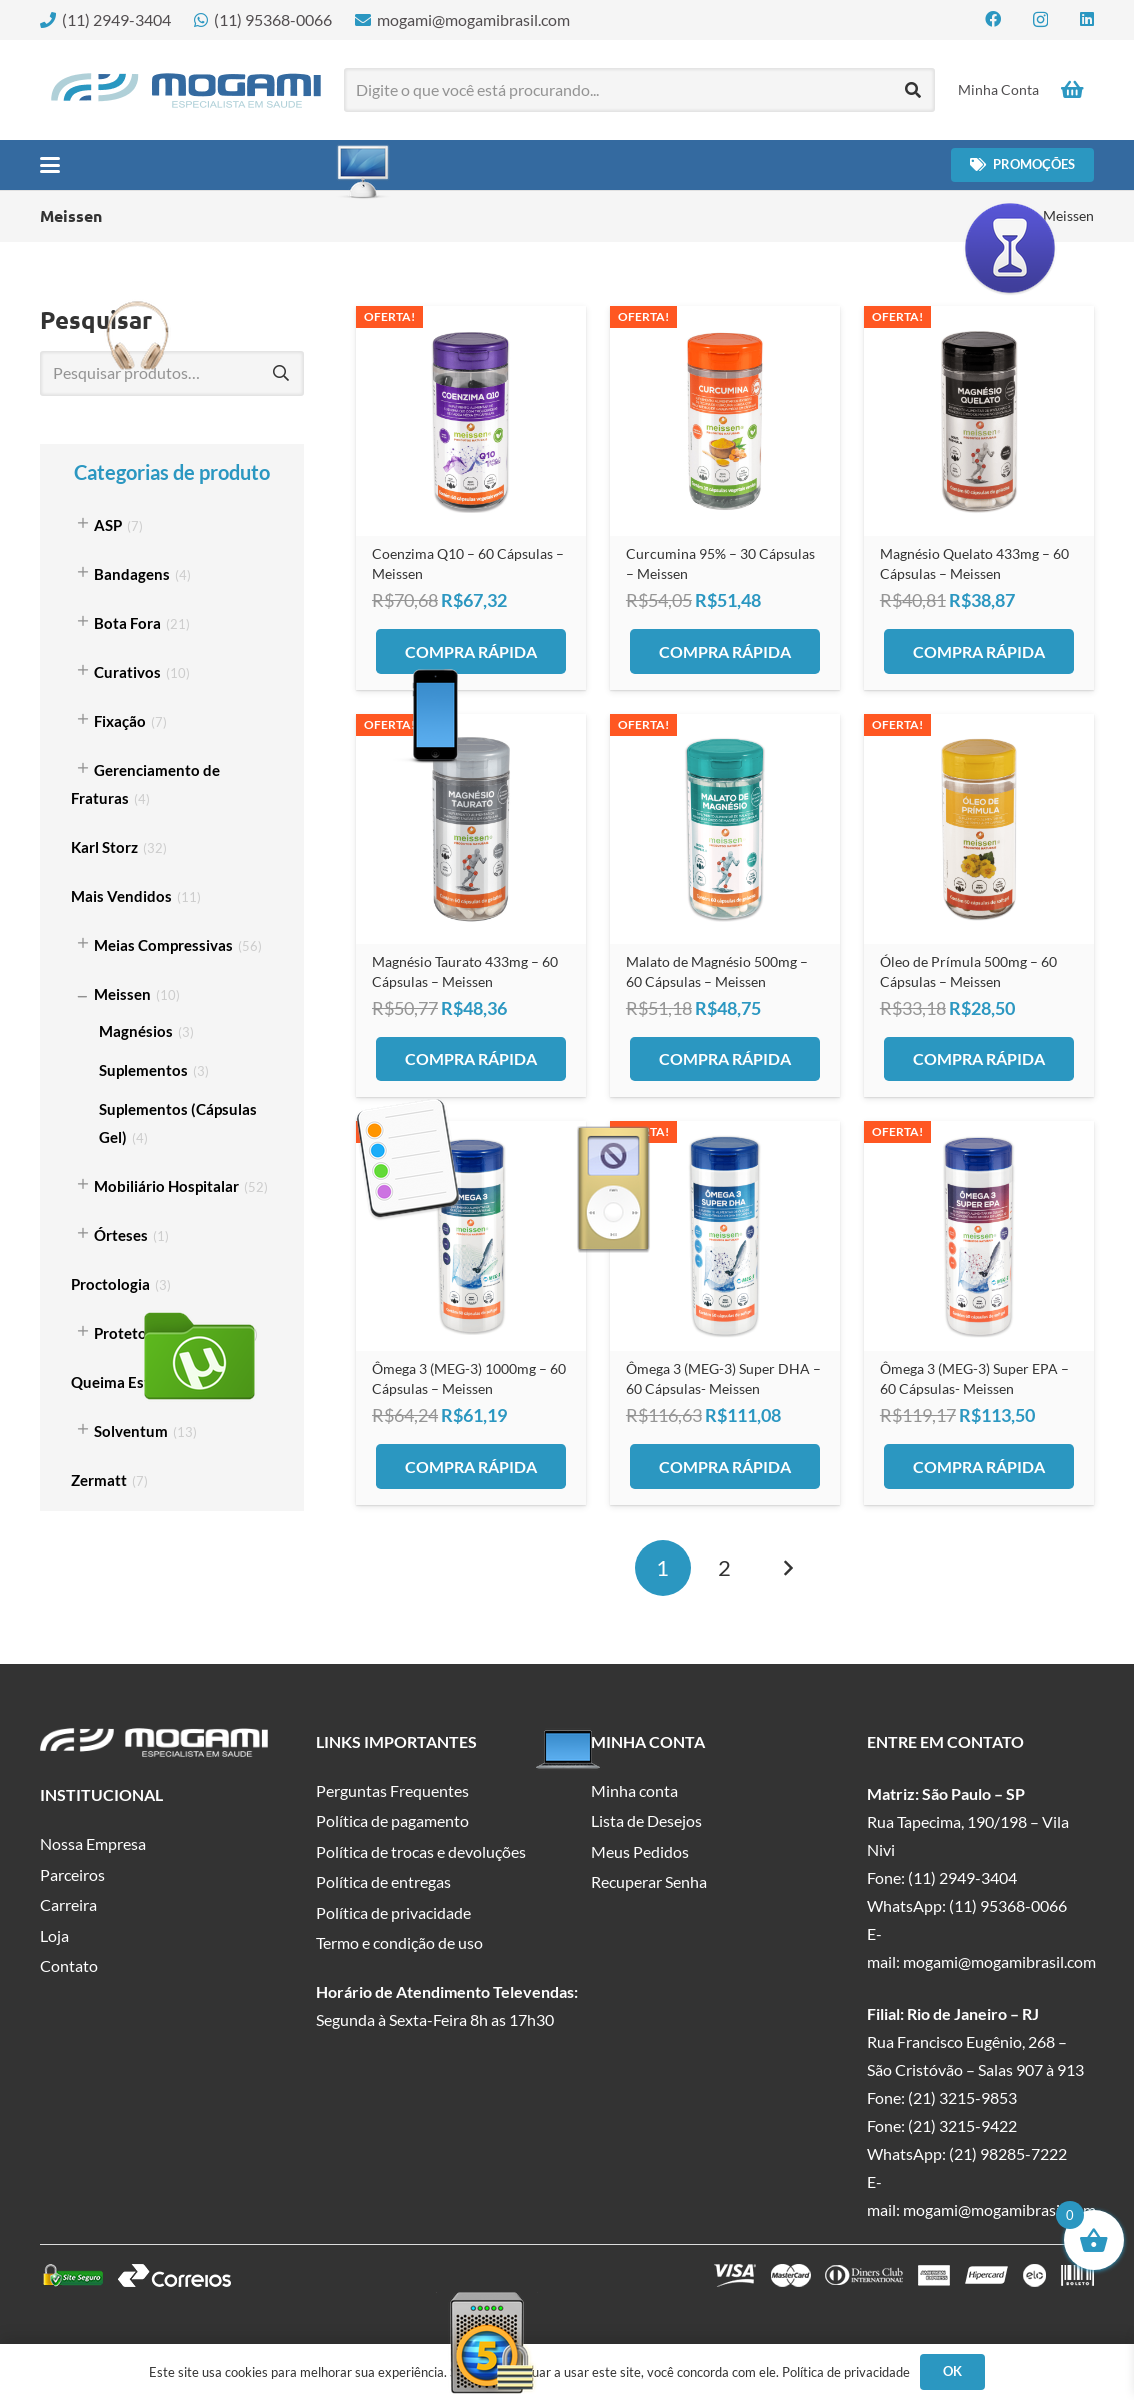 This screenshot has height=2400, width=1134. Describe the element at coordinates (407, 1159) in the screenshot. I see `open the reminders app` at that location.